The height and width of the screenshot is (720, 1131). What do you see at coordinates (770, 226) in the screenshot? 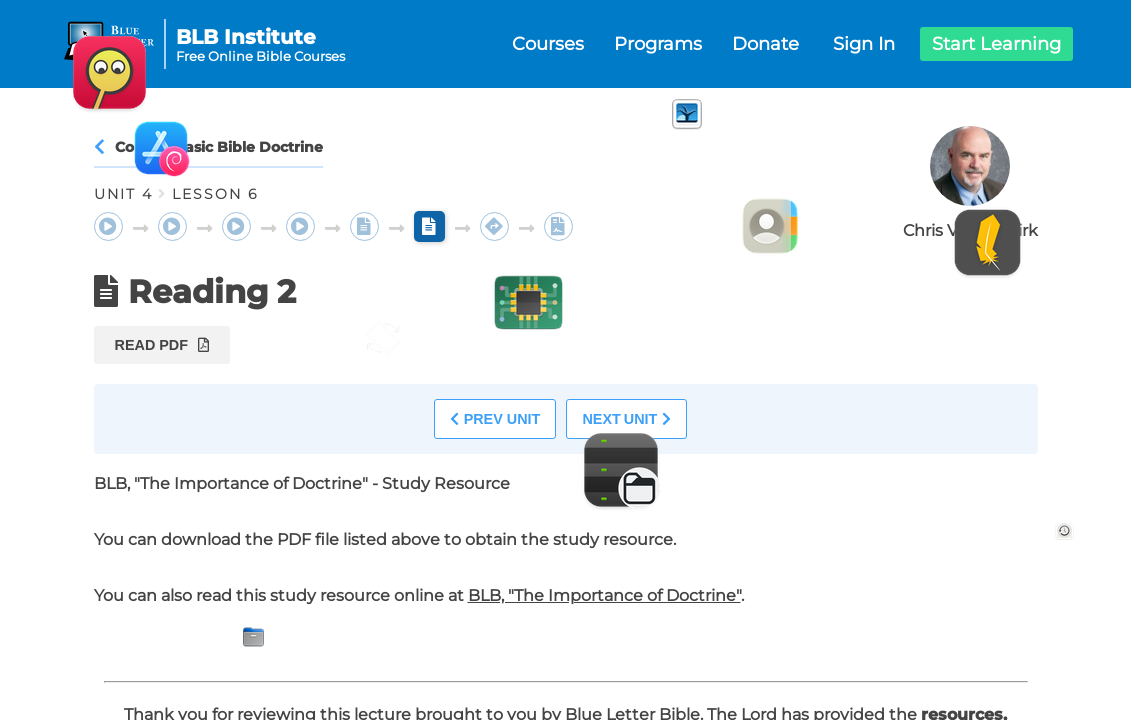
I see `open the contacts app` at bounding box center [770, 226].